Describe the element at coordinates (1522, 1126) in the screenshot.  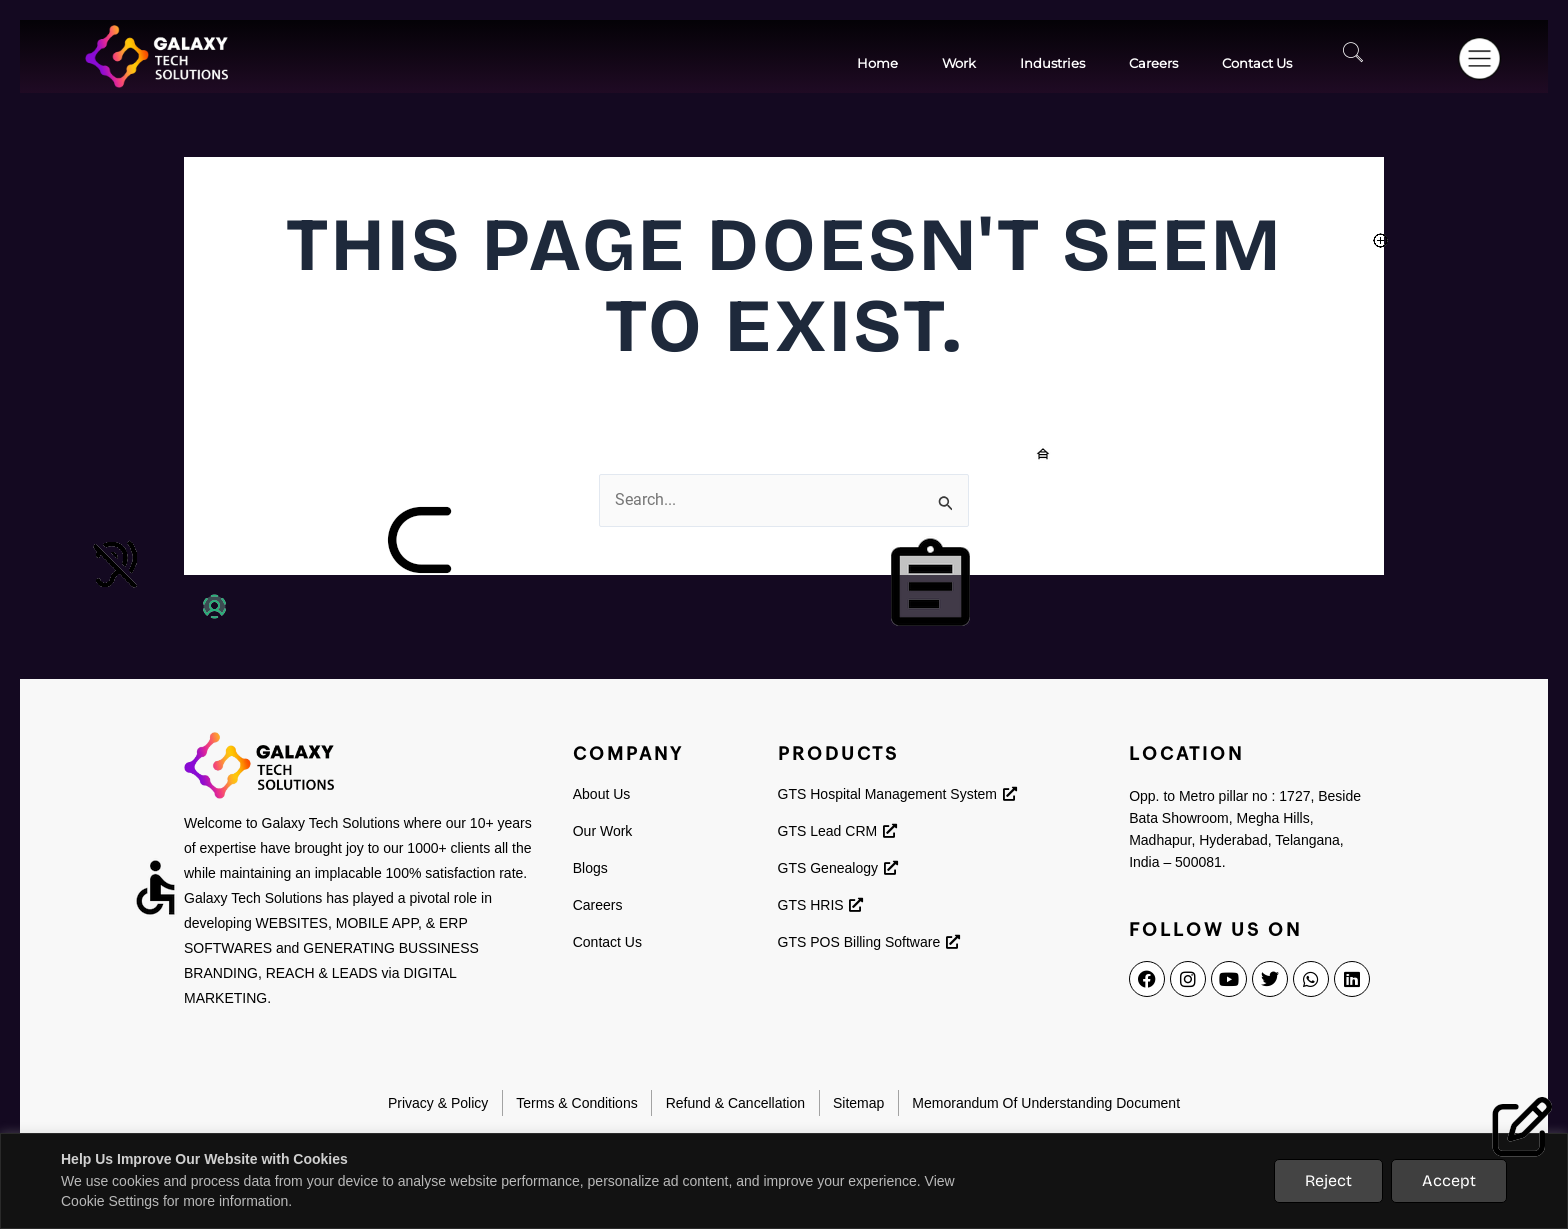
I see `edit or compose a new document` at that location.